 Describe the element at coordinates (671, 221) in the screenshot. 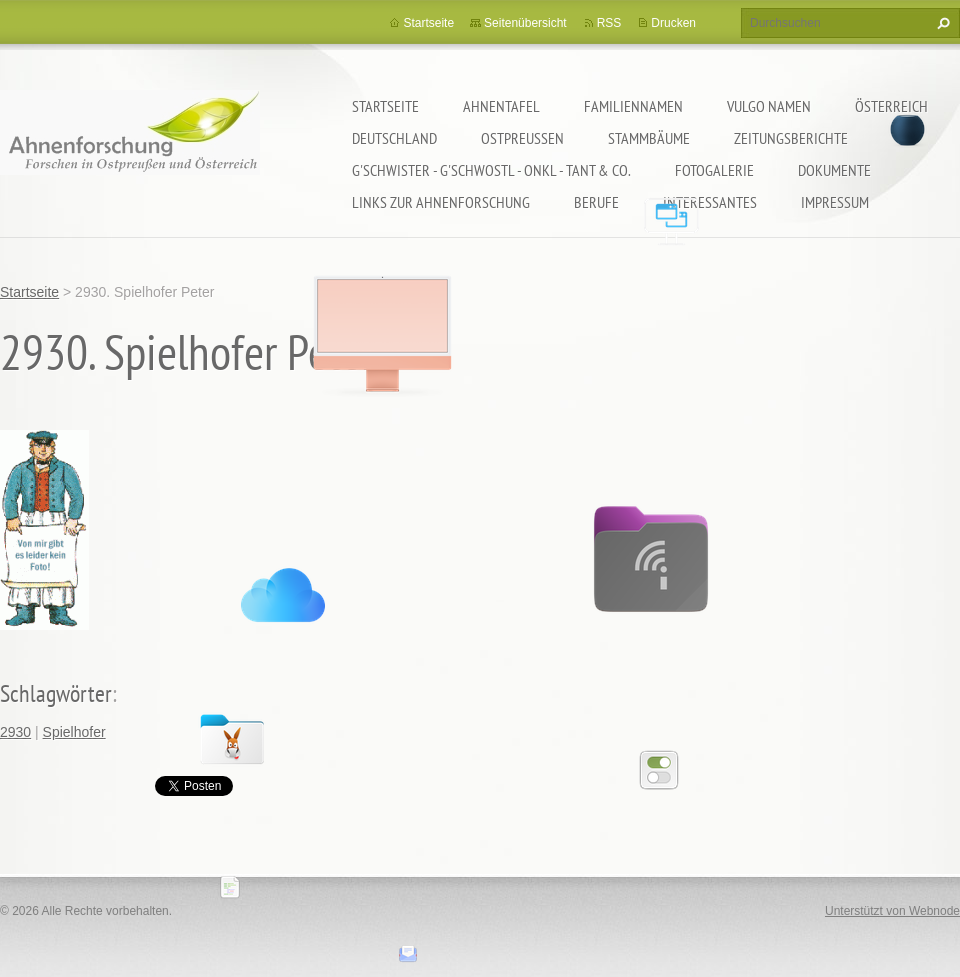

I see `rotate display to normal orientation` at that location.